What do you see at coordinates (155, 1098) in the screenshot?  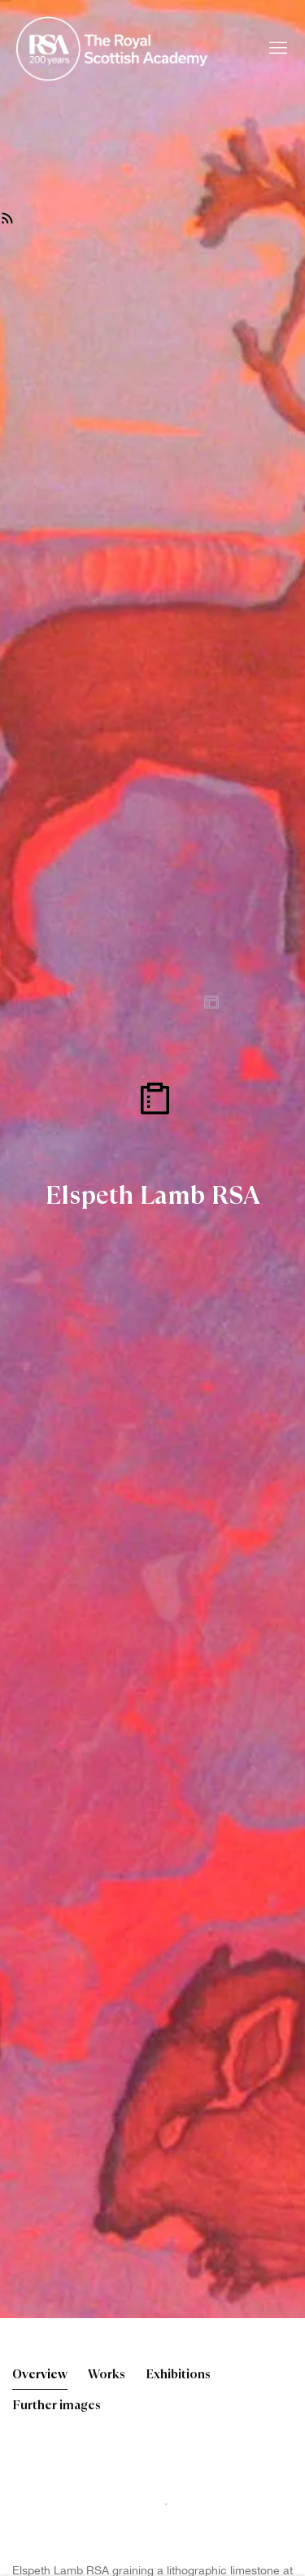 I see `access survey or feedback form` at bounding box center [155, 1098].